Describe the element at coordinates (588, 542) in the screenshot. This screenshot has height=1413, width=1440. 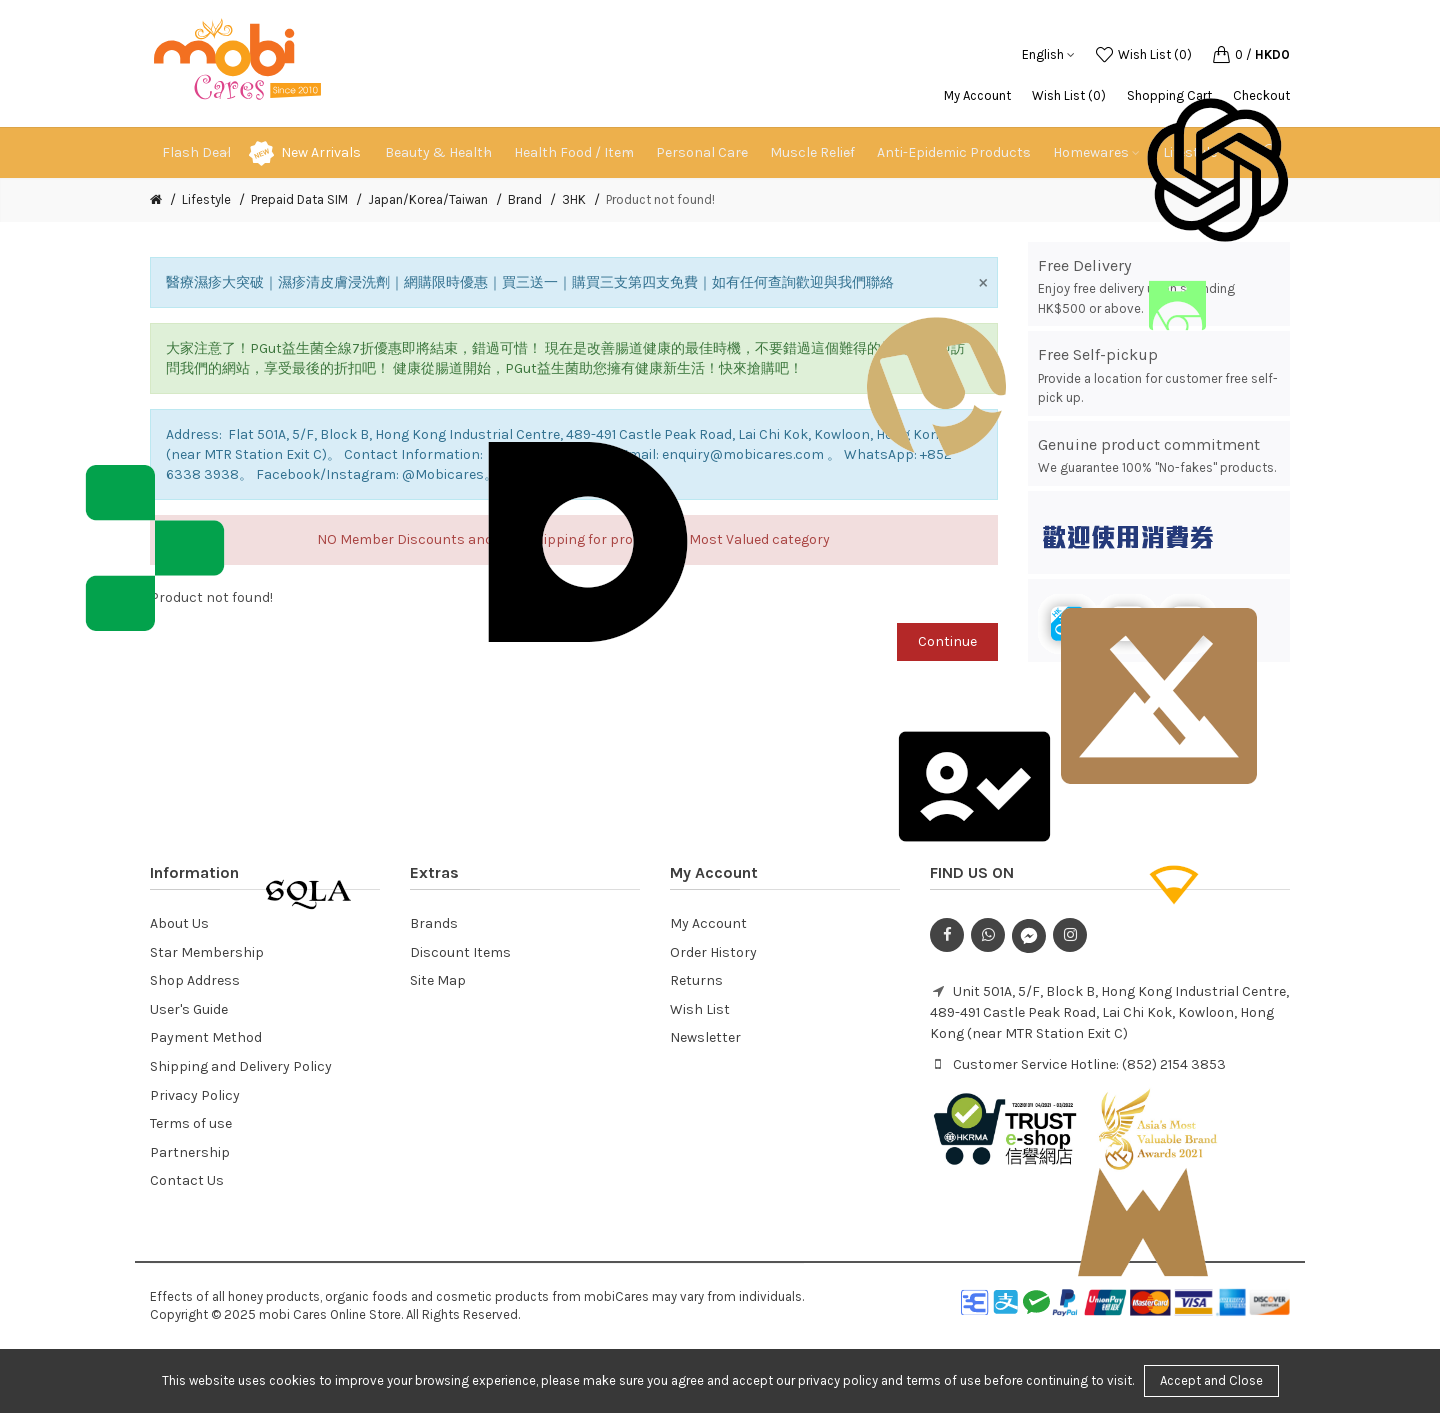
I see `DatoCMS logo` at that location.